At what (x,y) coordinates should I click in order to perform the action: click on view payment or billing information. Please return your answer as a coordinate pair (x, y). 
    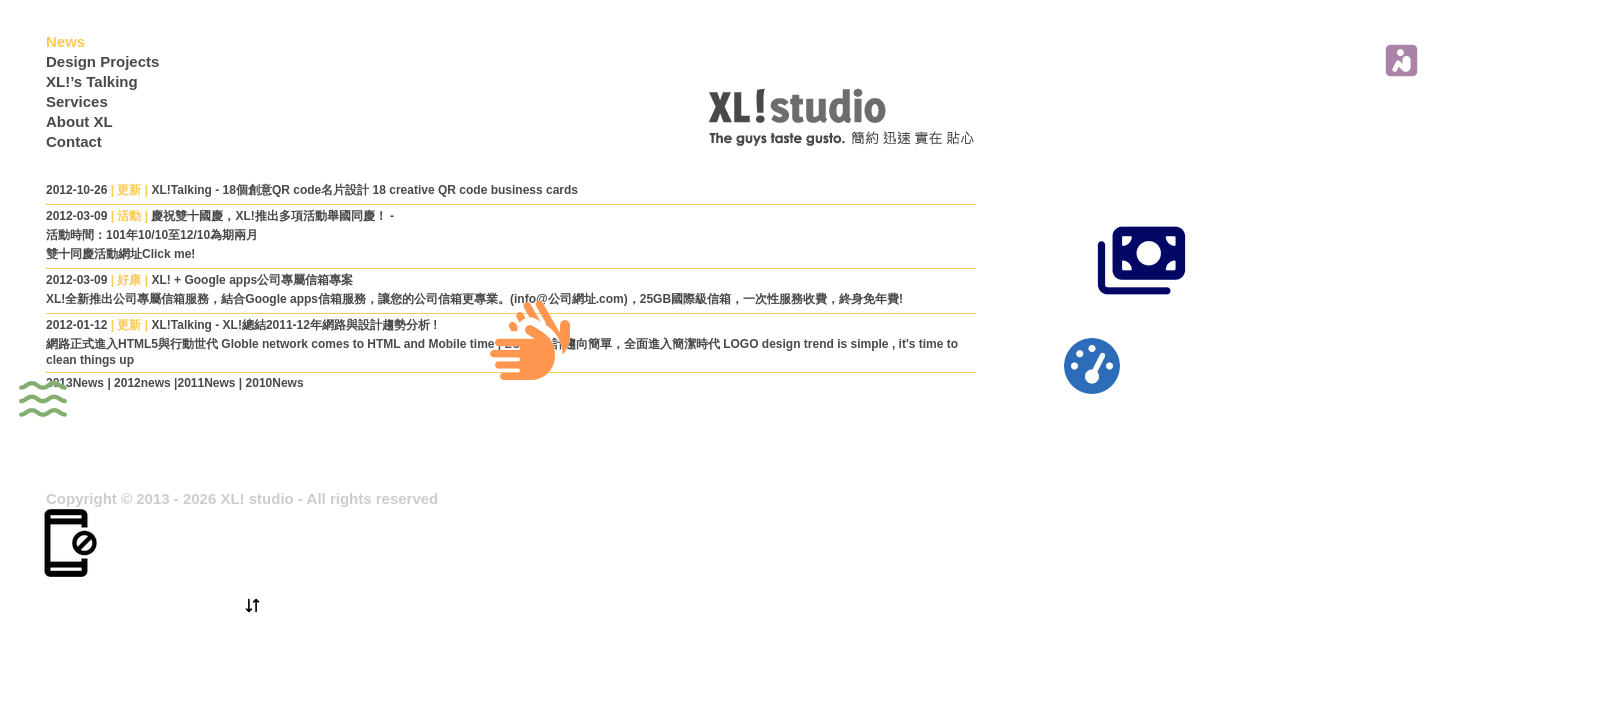
    Looking at the image, I should click on (1141, 260).